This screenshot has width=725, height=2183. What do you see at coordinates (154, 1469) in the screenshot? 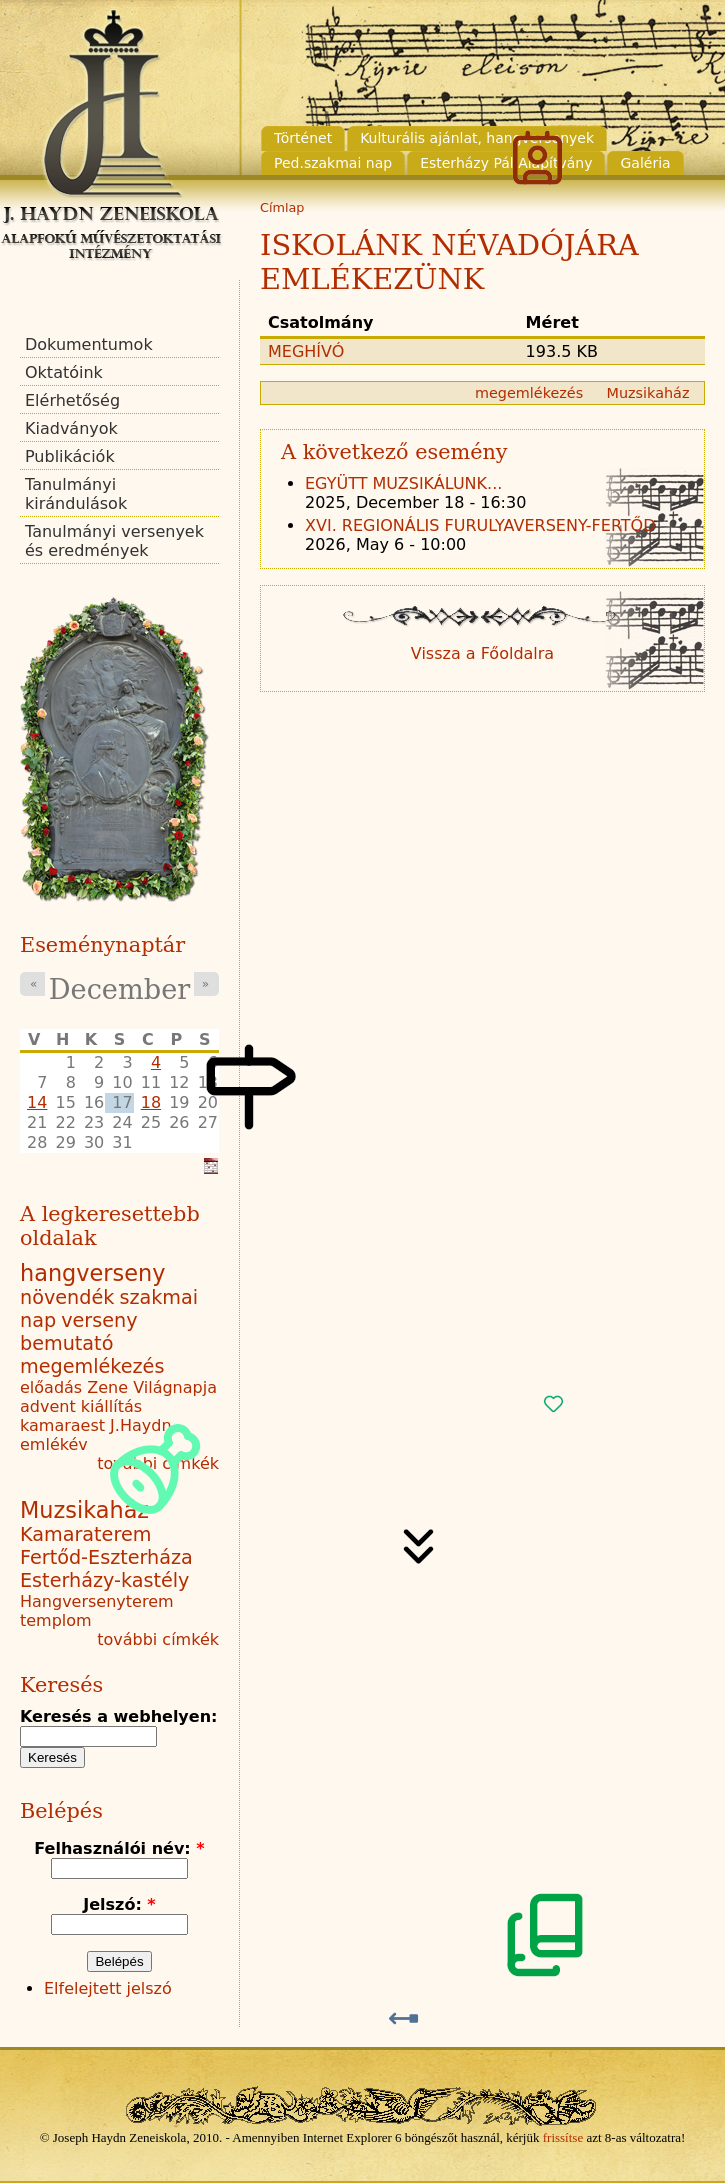
I see `food or dining category` at bounding box center [154, 1469].